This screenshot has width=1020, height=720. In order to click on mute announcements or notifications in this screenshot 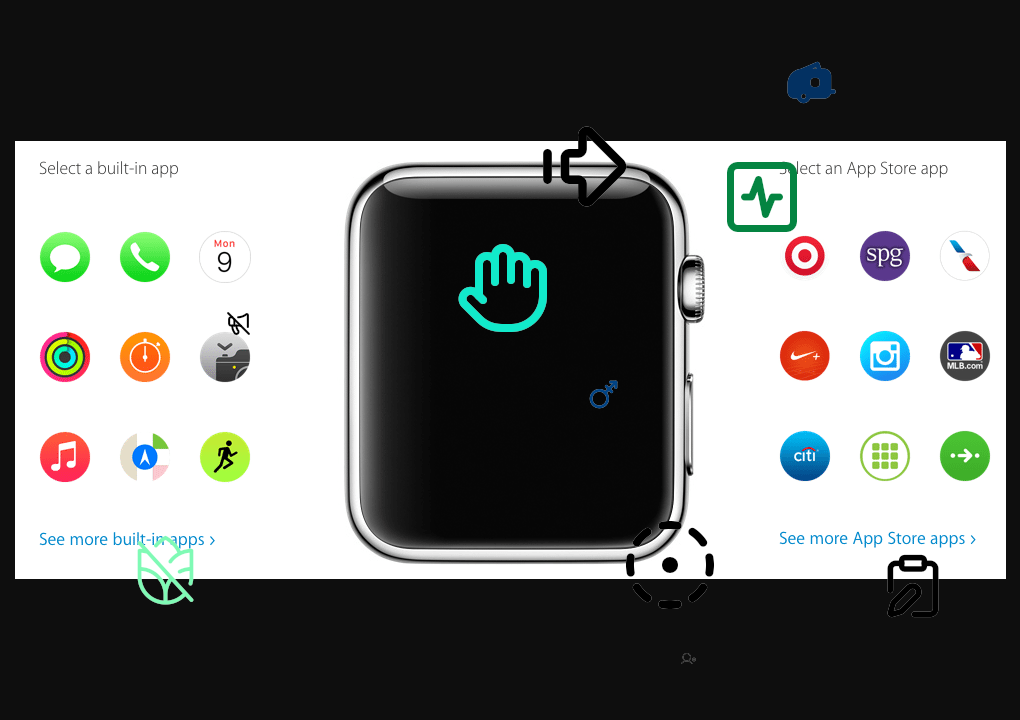, I will do `click(238, 323)`.